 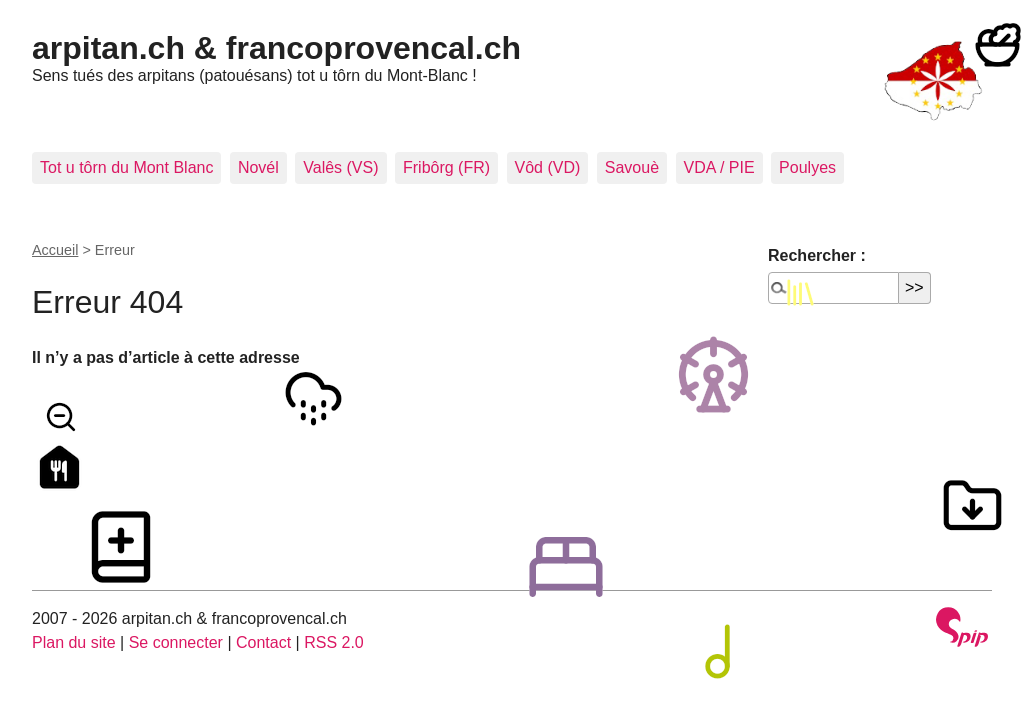 I want to click on find nearby food banks or food assistance, so click(x=59, y=466).